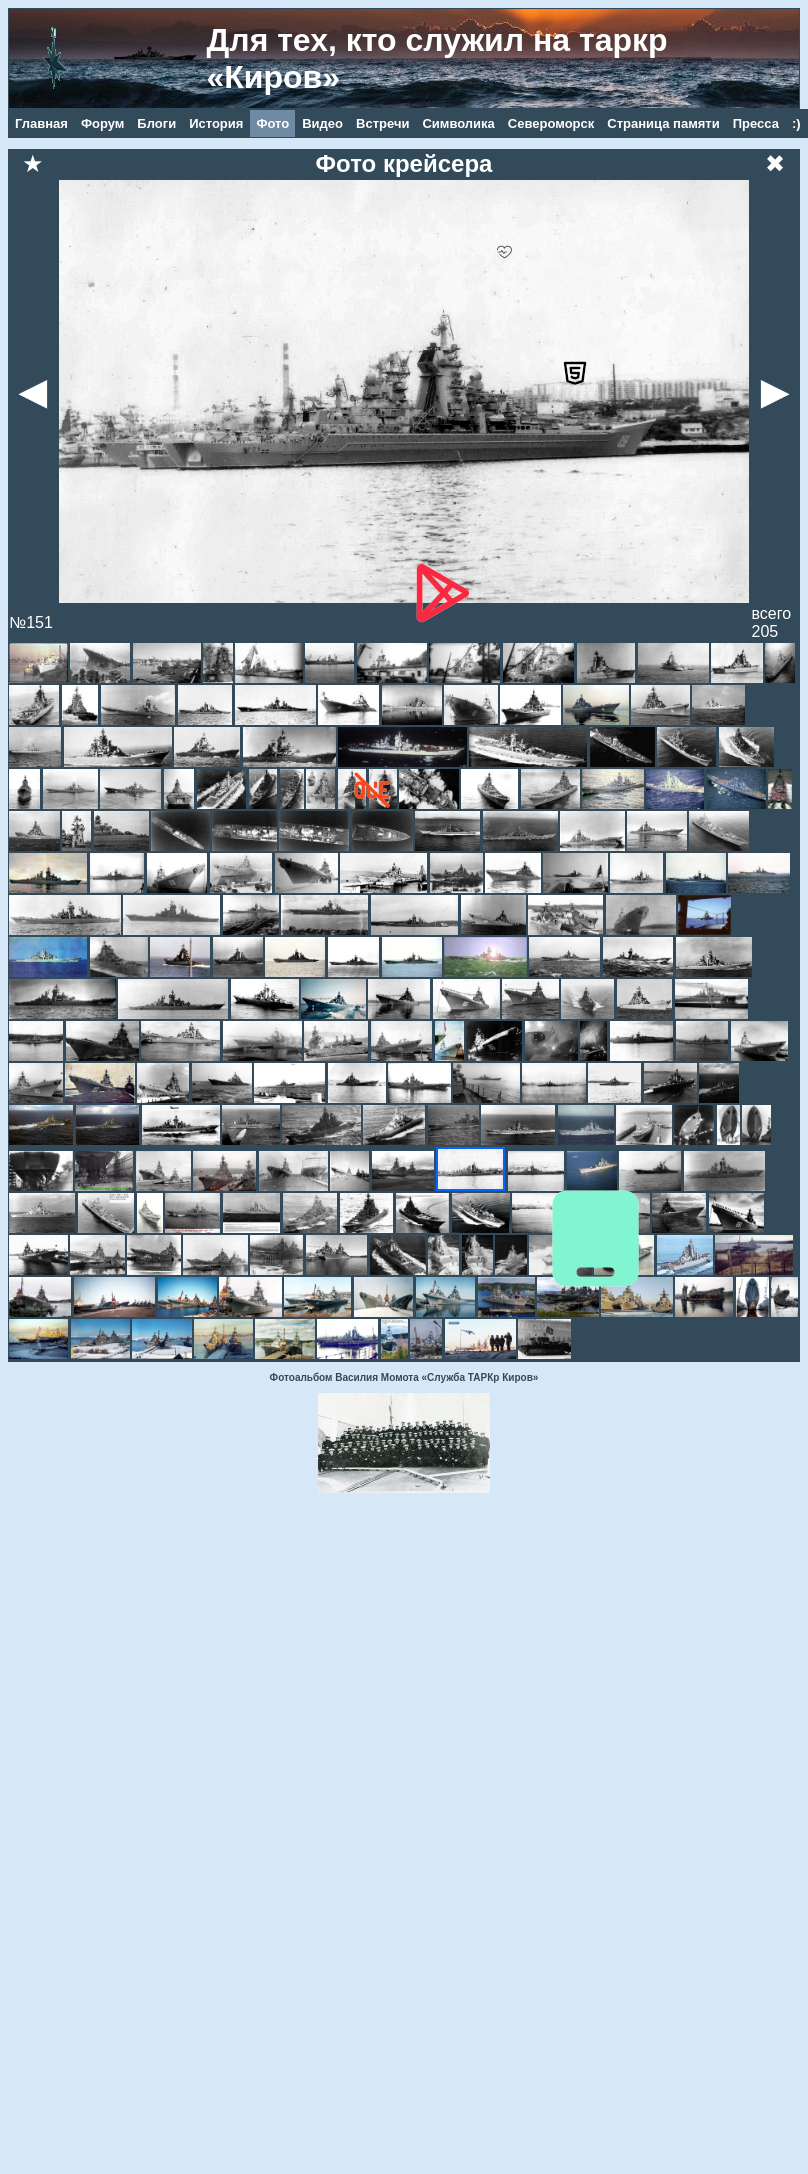  Describe the element at coordinates (595, 1238) in the screenshot. I see `view on tablet device` at that location.